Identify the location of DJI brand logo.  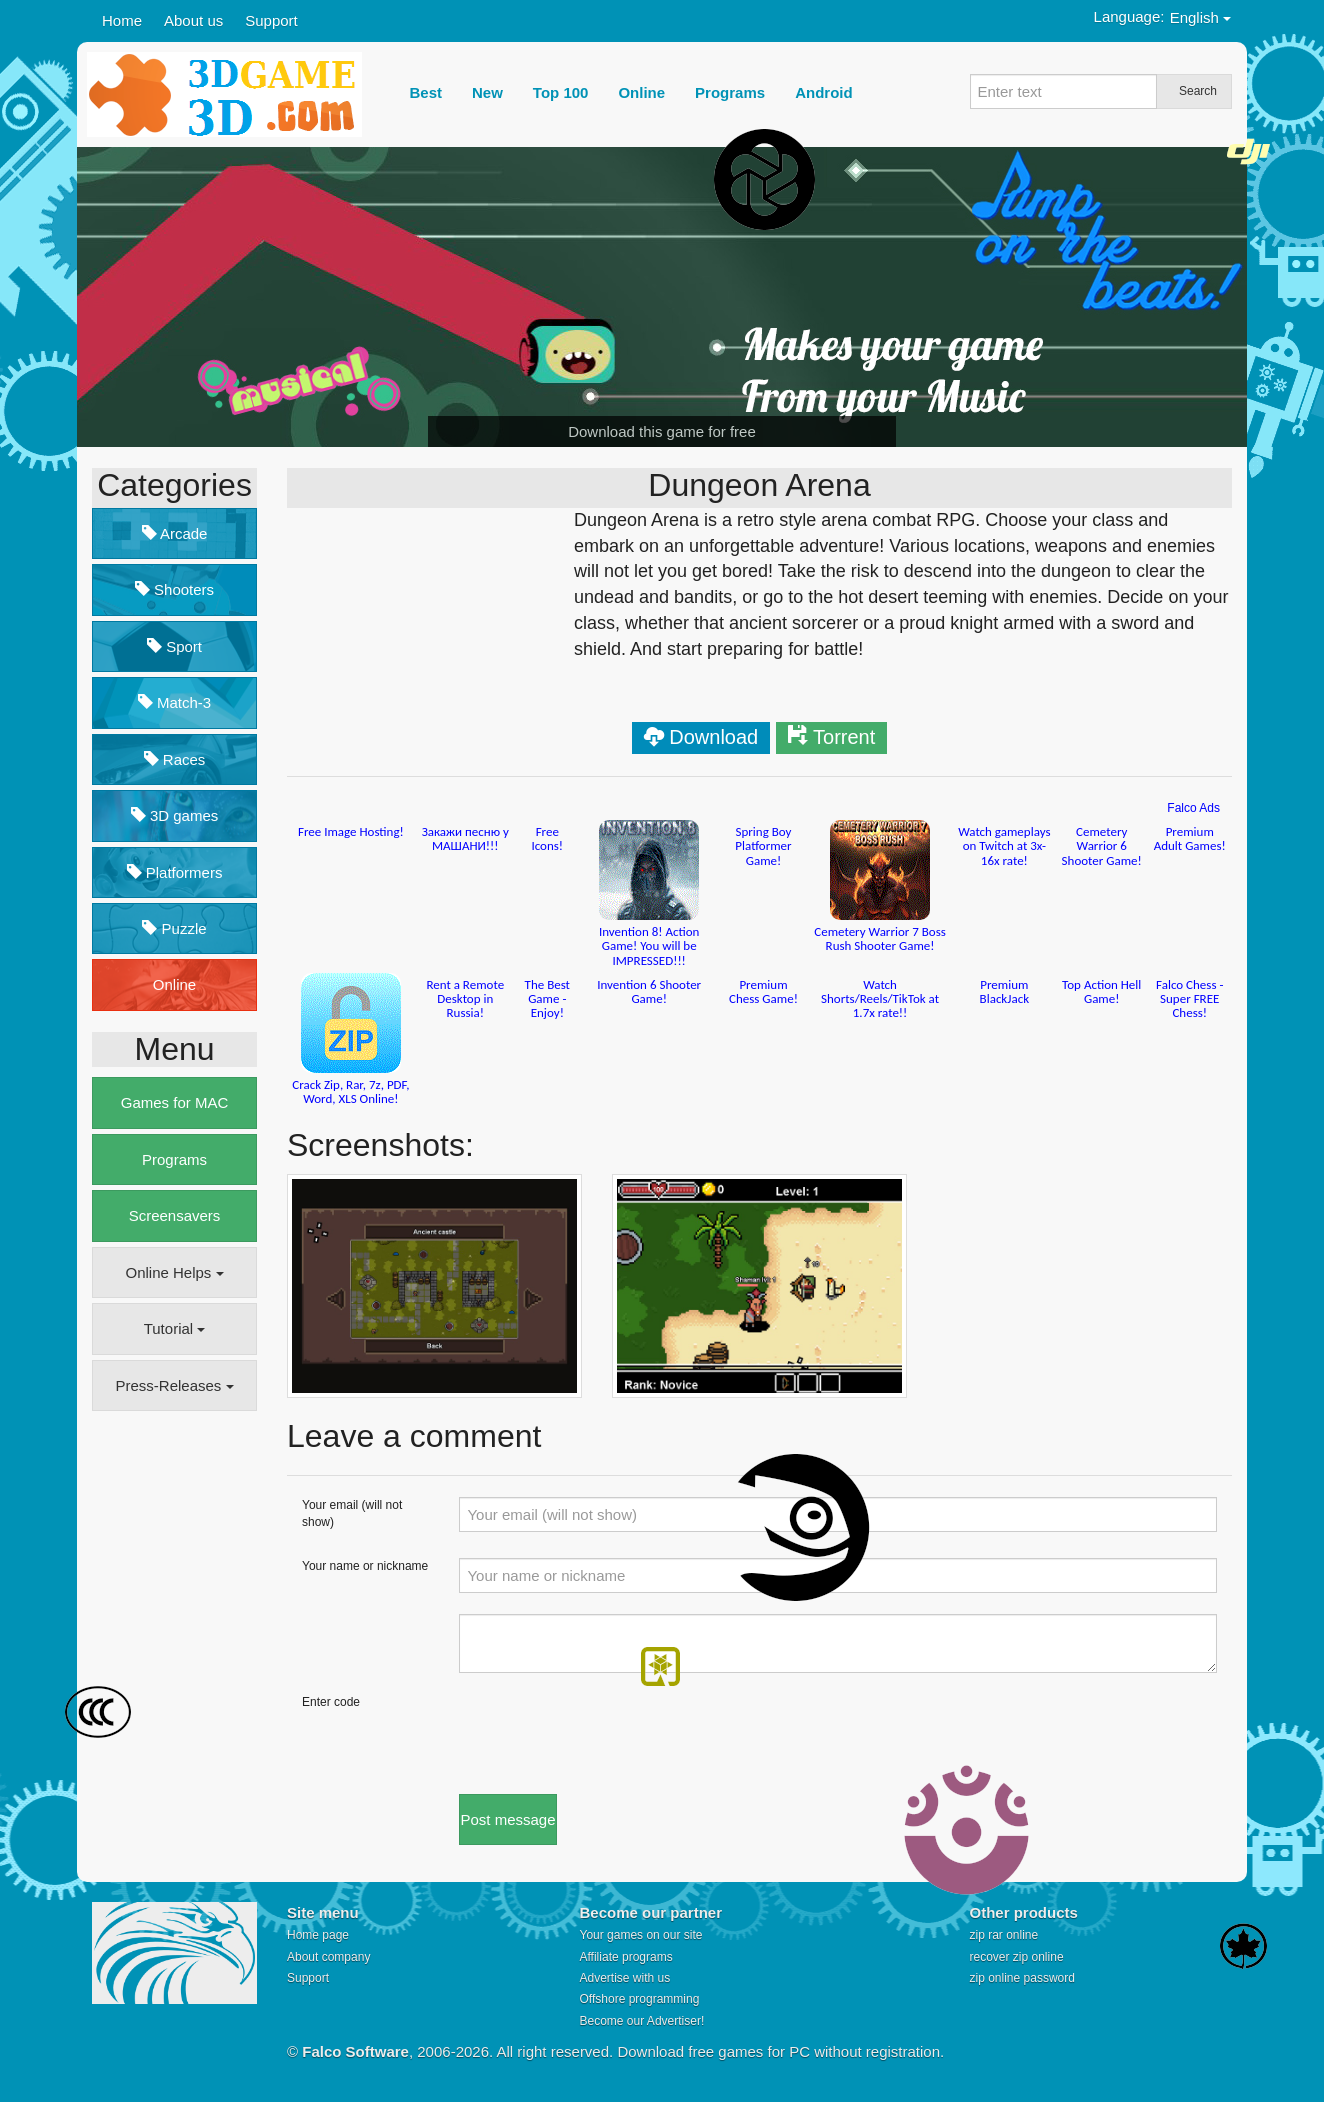
(1248, 151).